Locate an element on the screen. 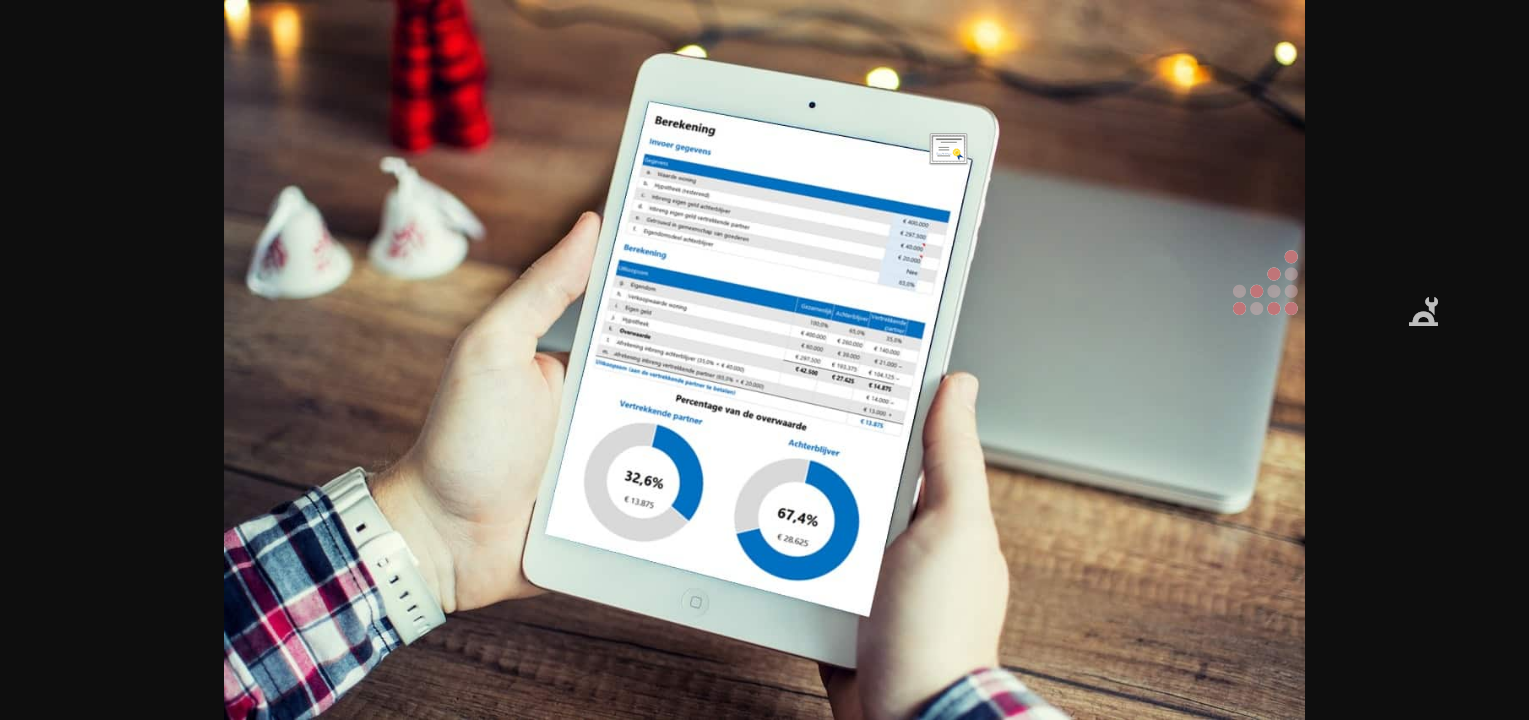 The width and height of the screenshot is (1529, 720). launch four-in-a-row game is located at coordinates (1267, 280).